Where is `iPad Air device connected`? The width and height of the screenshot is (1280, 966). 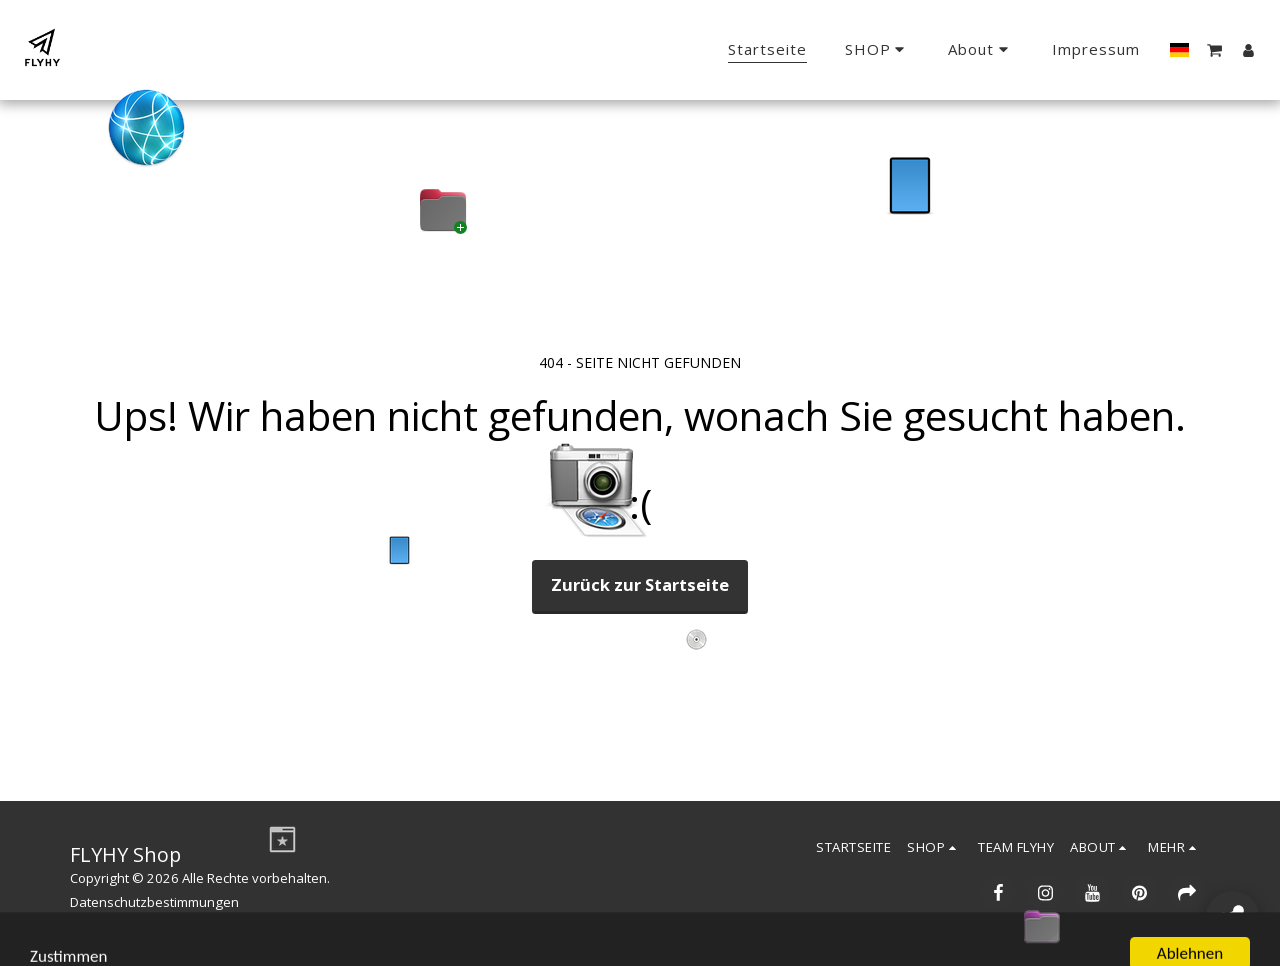 iPad Air device connected is located at coordinates (910, 186).